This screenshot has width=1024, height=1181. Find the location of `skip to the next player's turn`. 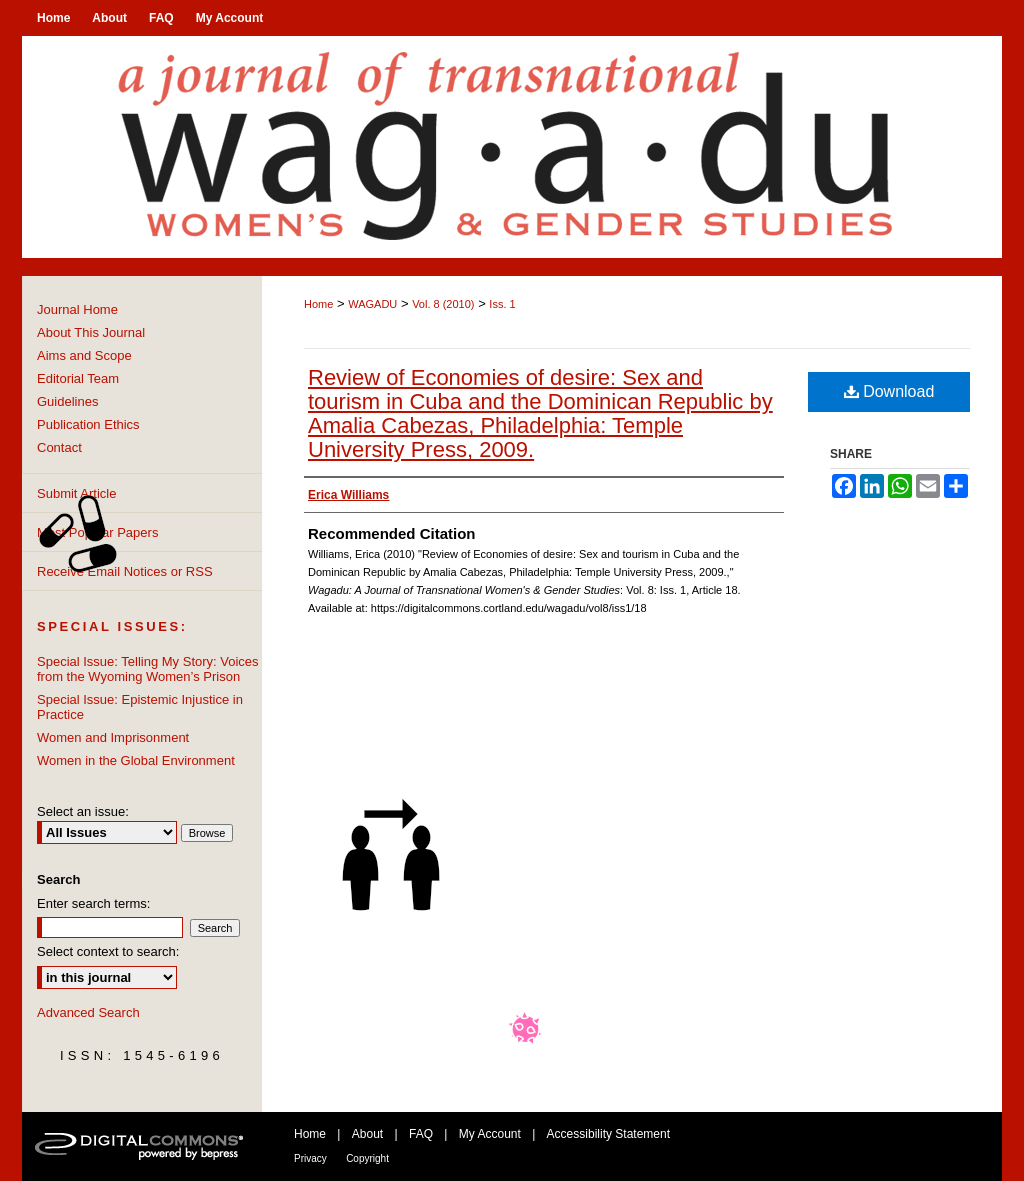

skip to the next player's turn is located at coordinates (391, 856).